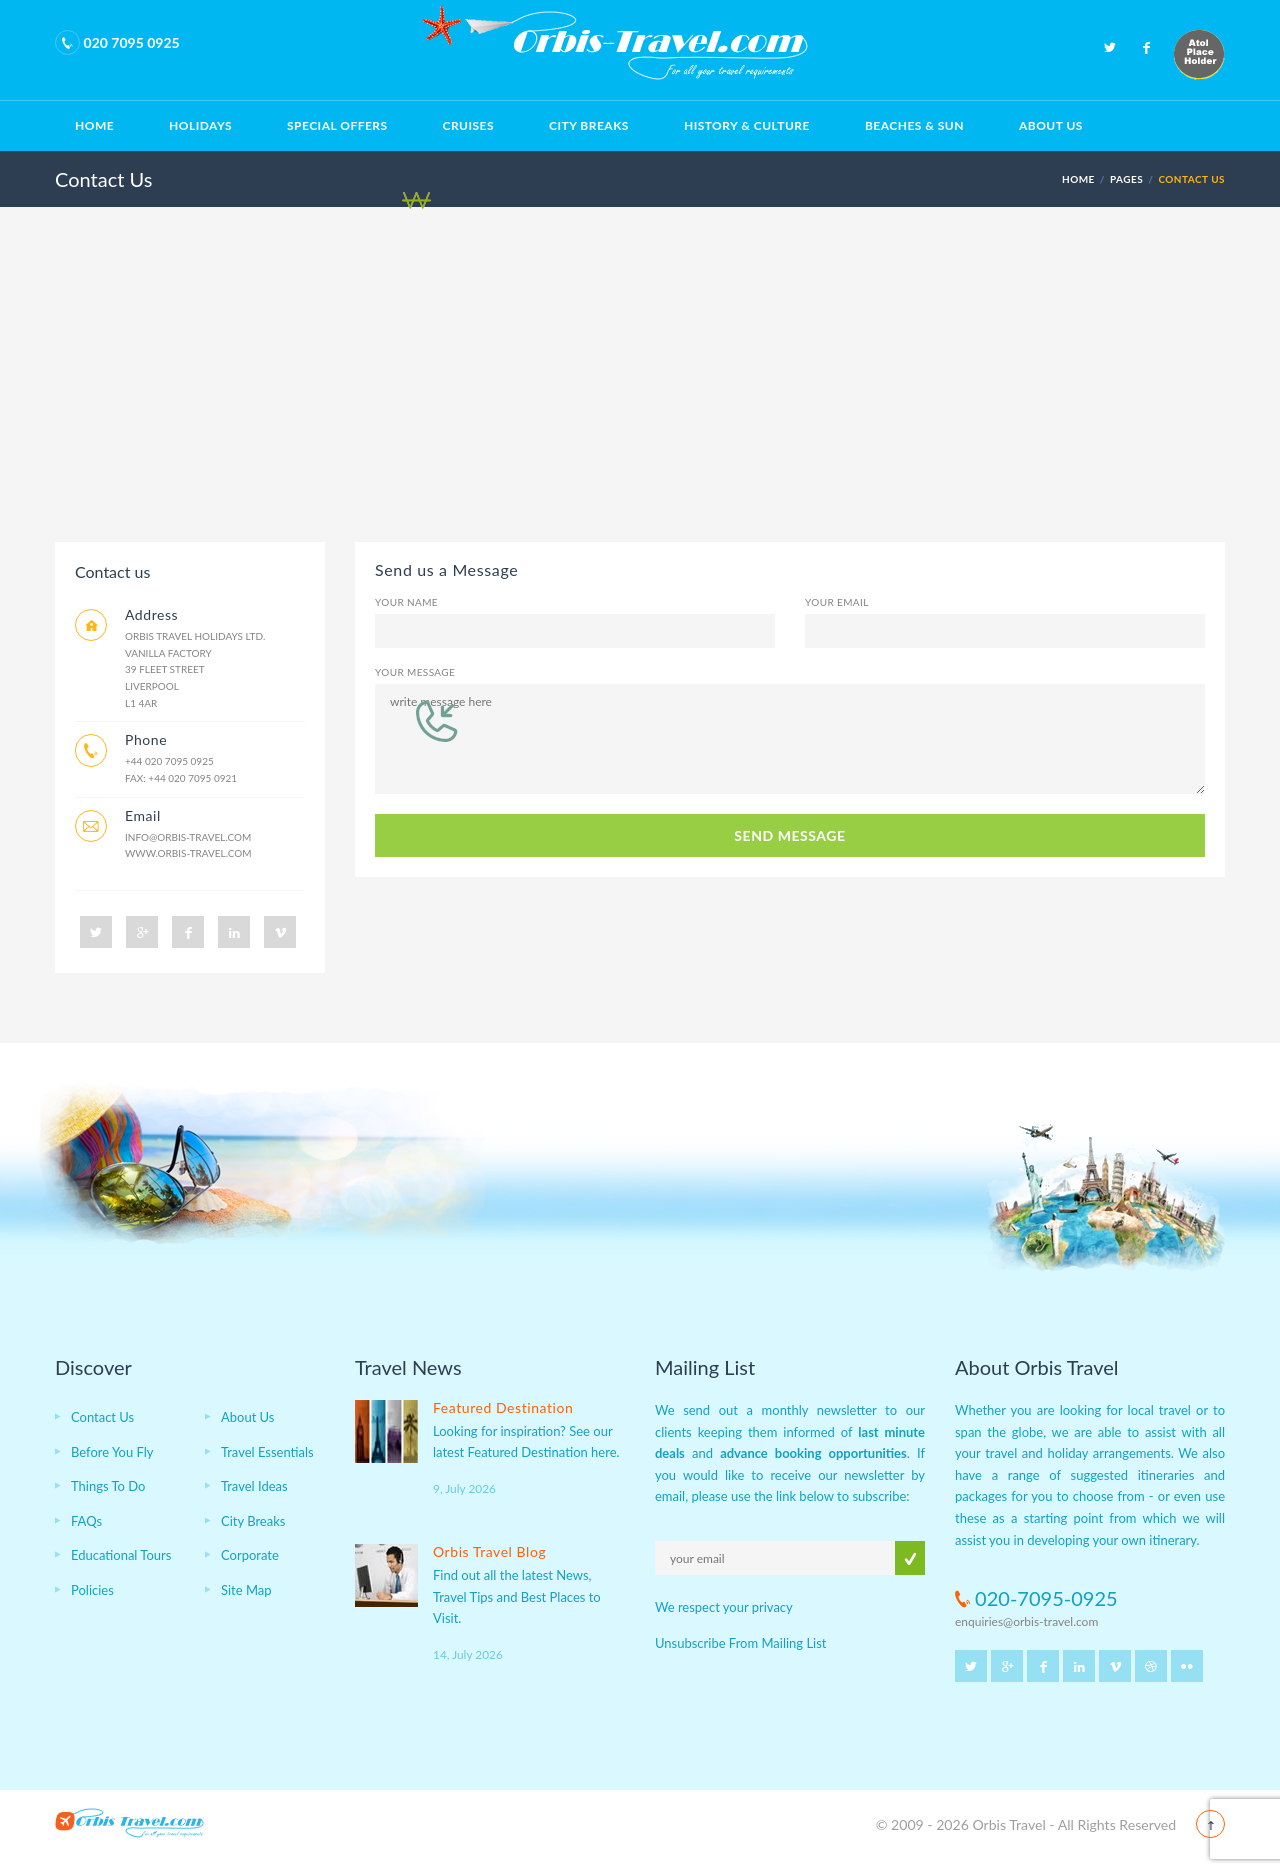 The image size is (1280, 1873). Describe the element at coordinates (416, 199) in the screenshot. I see `indicates south korean won currency` at that location.